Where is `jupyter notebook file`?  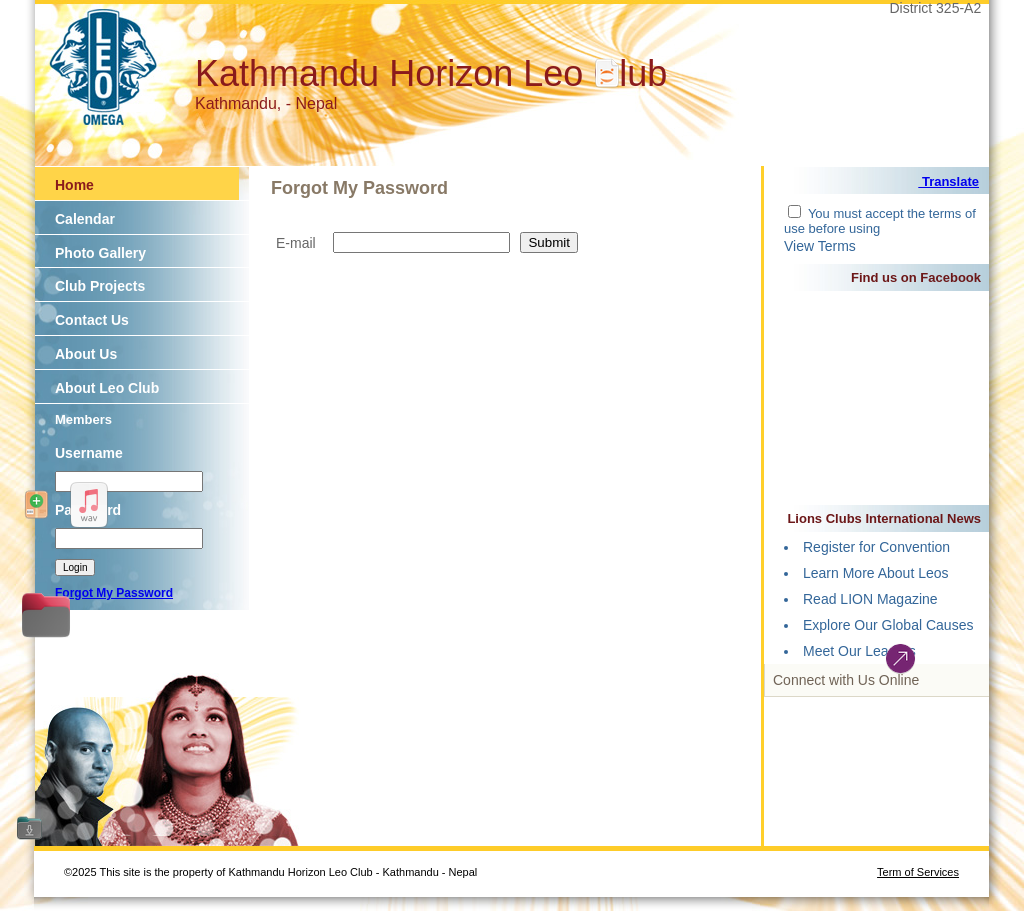
jupyter notebook file is located at coordinates (607, 73).